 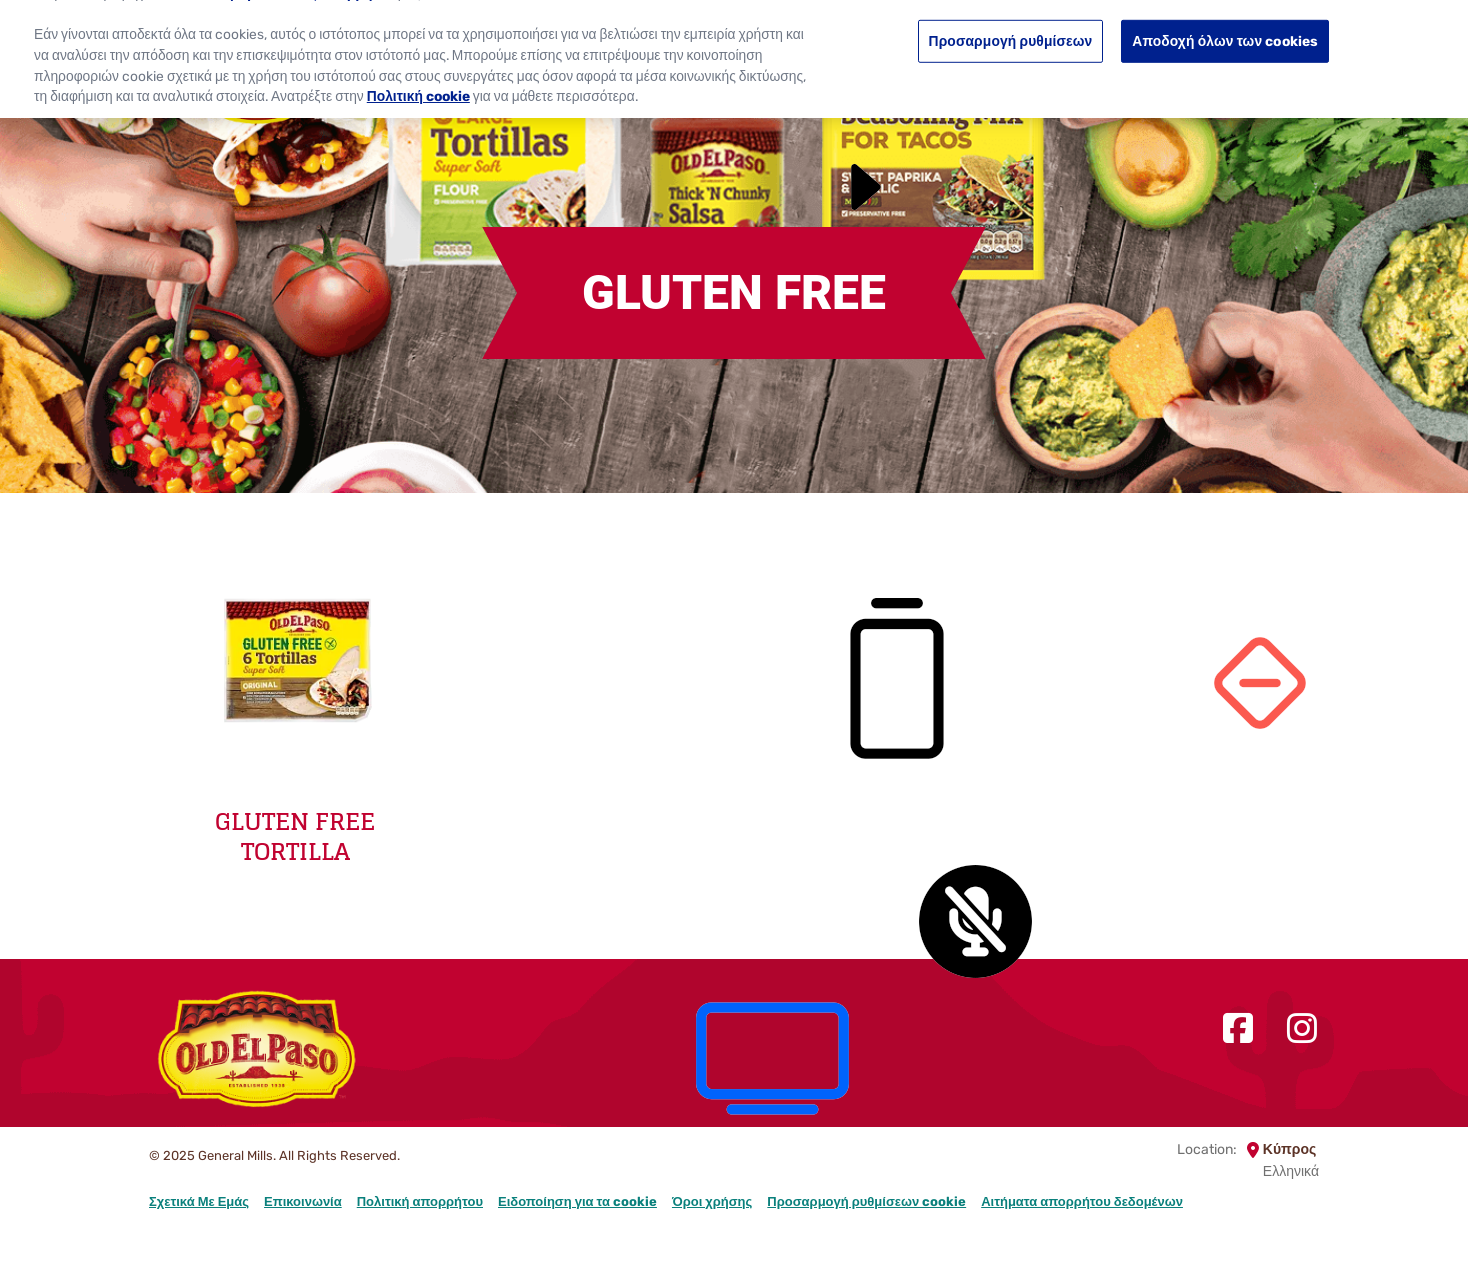 I want to click on indicates battery is completely drained, so click(x=897, y=681).